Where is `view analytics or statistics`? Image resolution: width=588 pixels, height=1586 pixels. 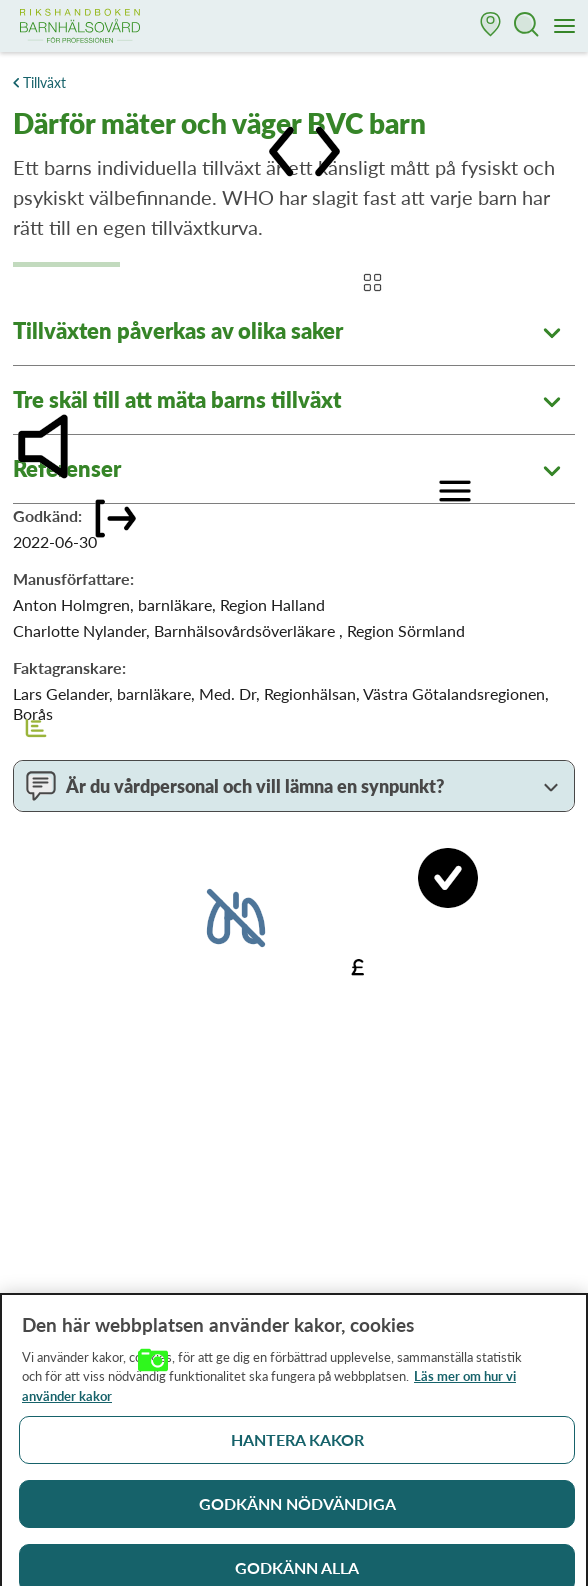 view analytics or statistics is located at coordinates (36, 728).